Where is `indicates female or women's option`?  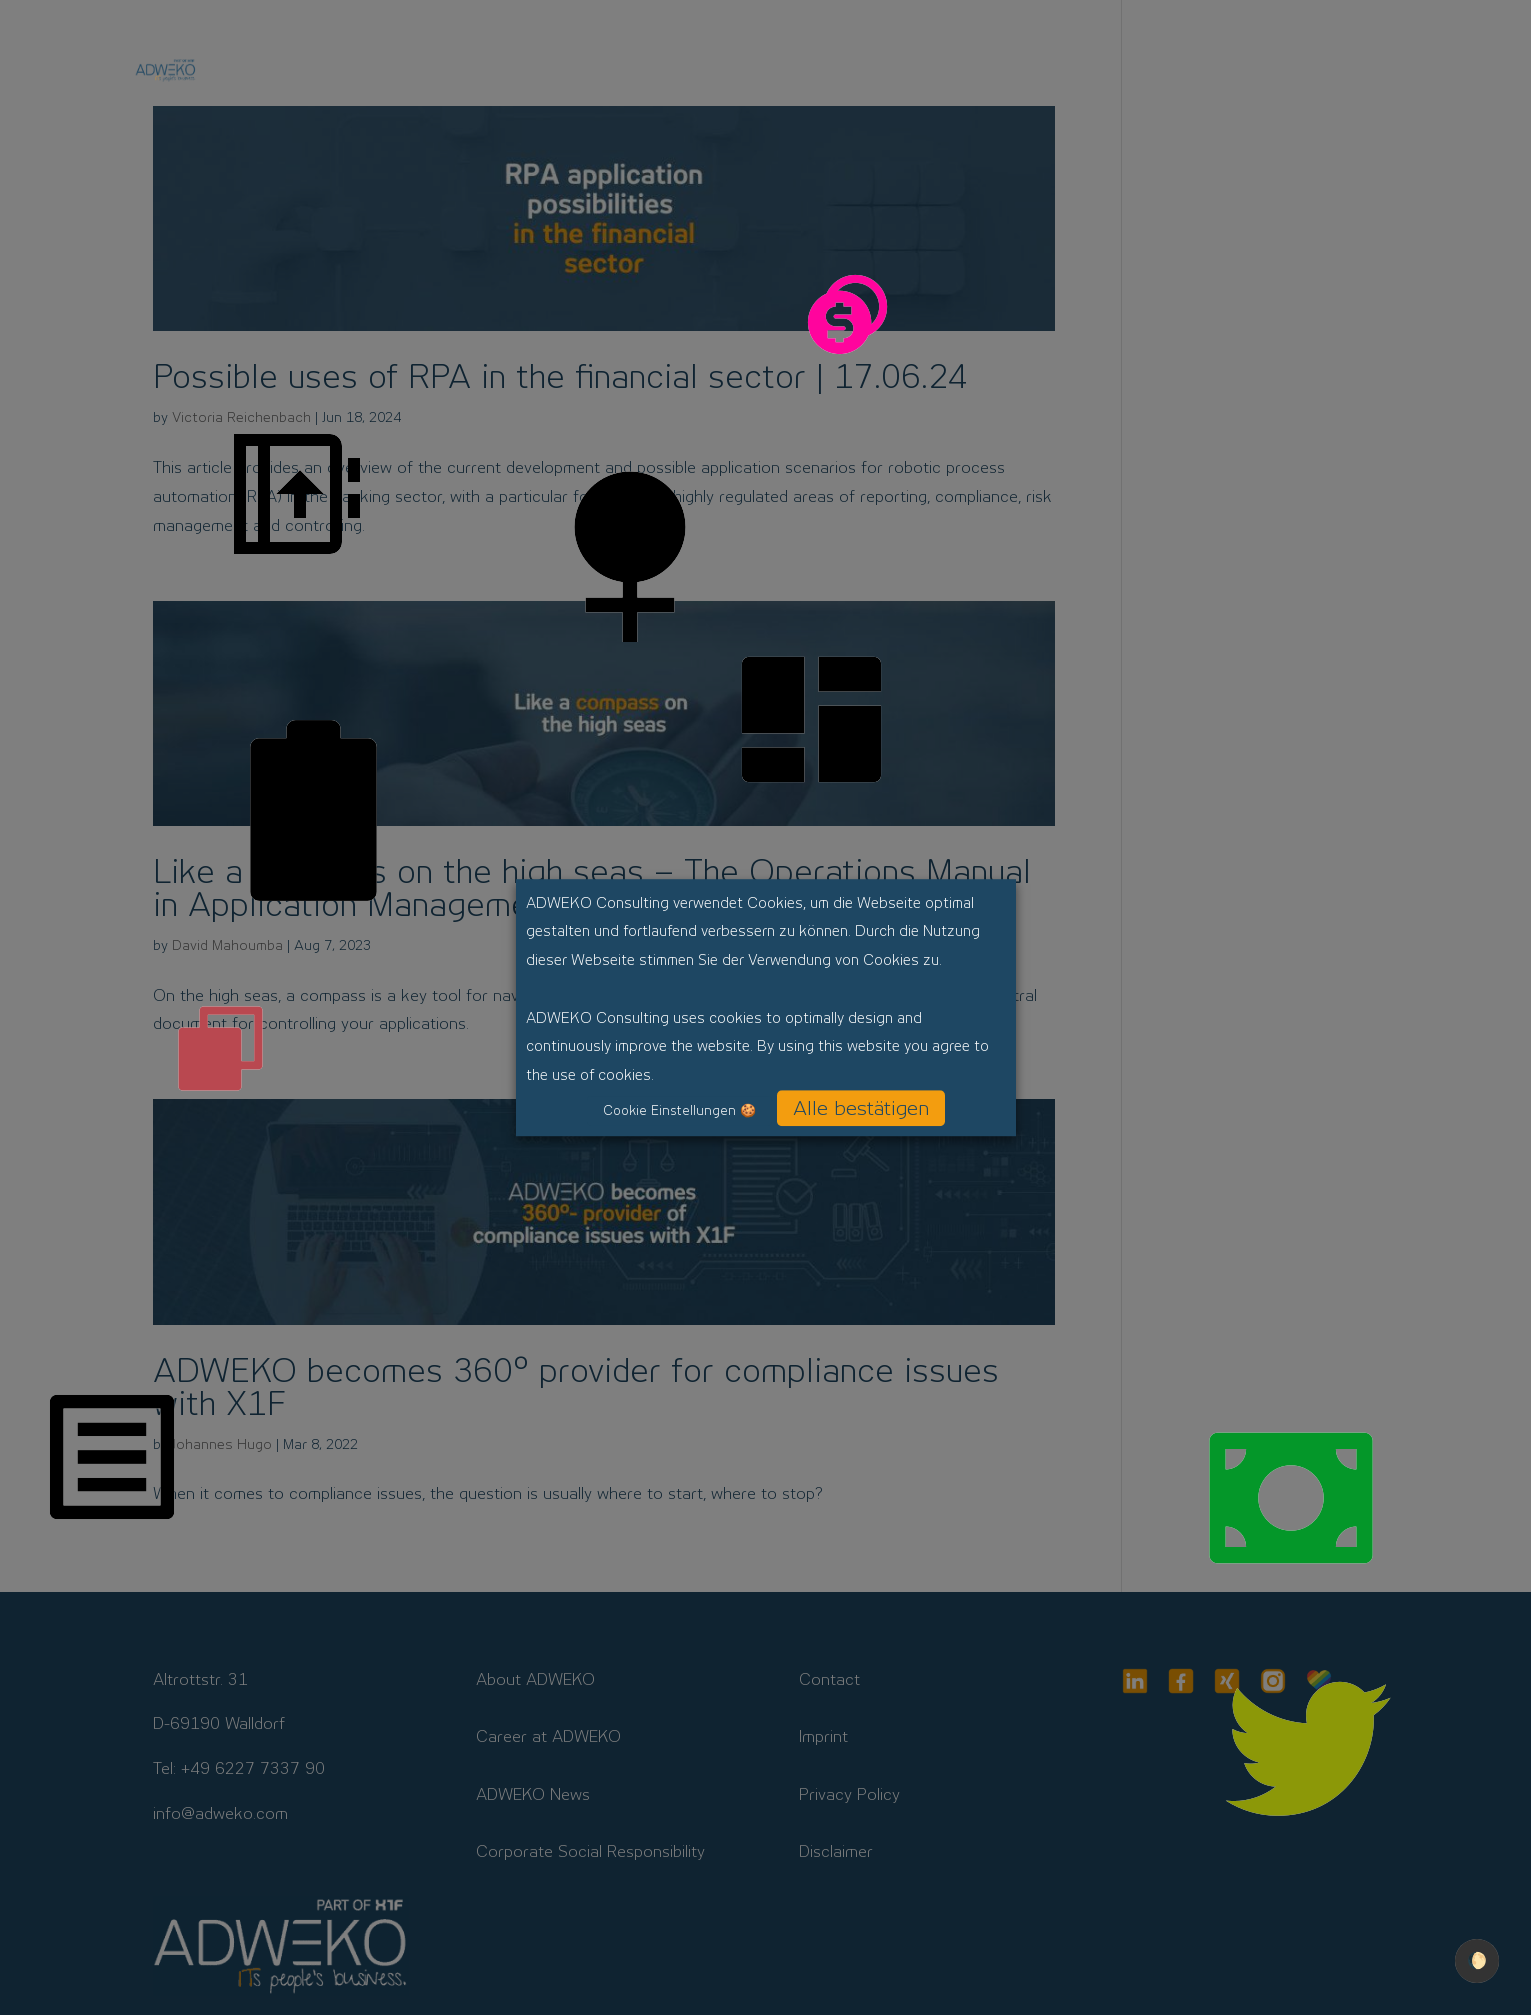 indicates female or women's option is located at coordinates (630, 553).